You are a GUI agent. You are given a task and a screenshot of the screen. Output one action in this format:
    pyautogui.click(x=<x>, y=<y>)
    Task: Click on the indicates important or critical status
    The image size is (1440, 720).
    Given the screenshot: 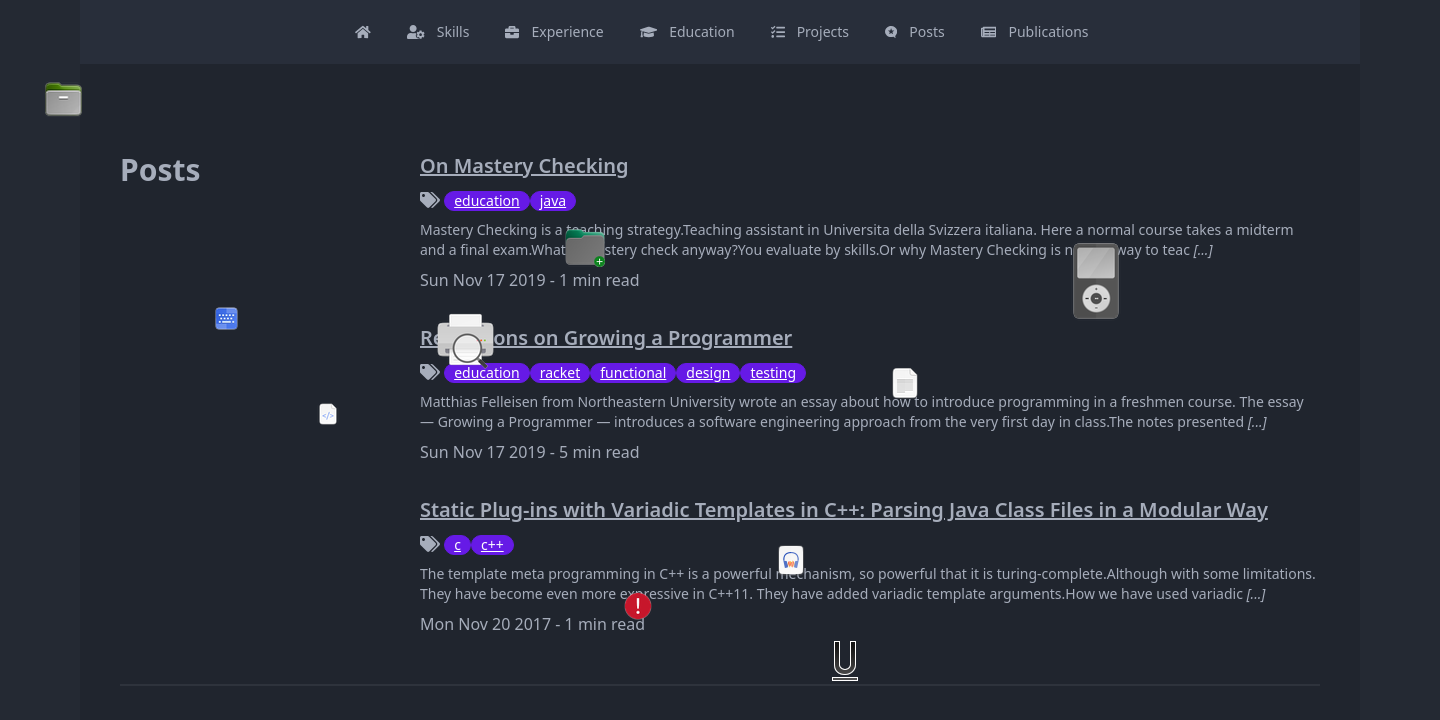 What is the action you would take?
    pyautogui.click(x=638, y=606)
    